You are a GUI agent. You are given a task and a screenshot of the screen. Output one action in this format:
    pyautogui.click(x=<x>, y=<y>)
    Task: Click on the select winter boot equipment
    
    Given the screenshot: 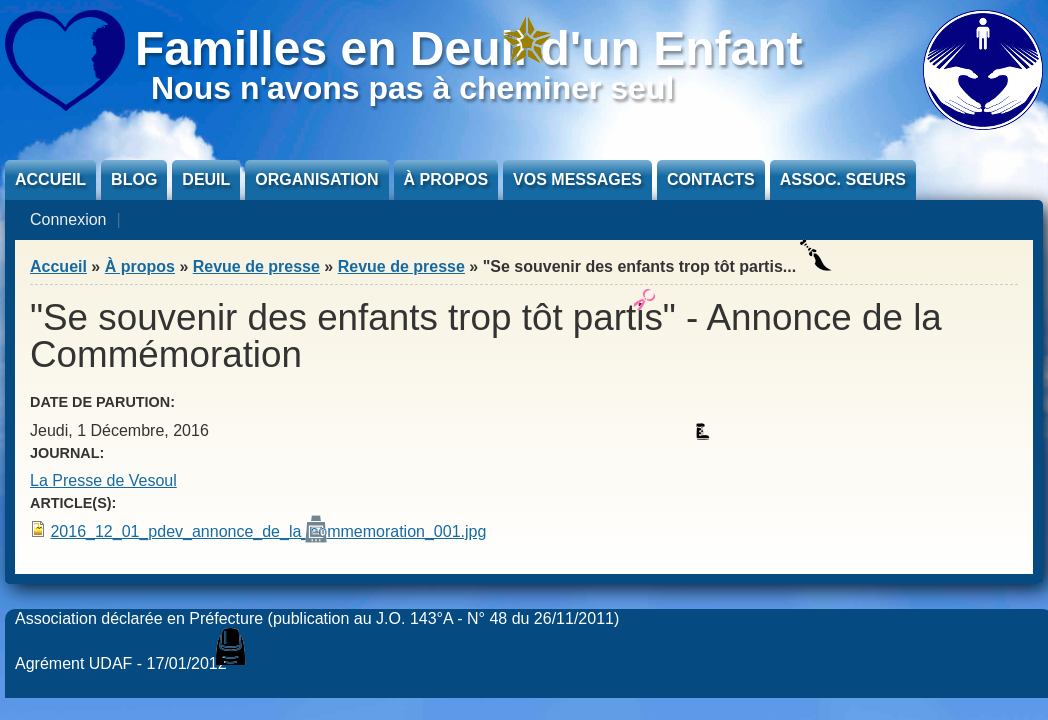 What is the action you would take?
    pyautogui.click(x=702, y=431)
    